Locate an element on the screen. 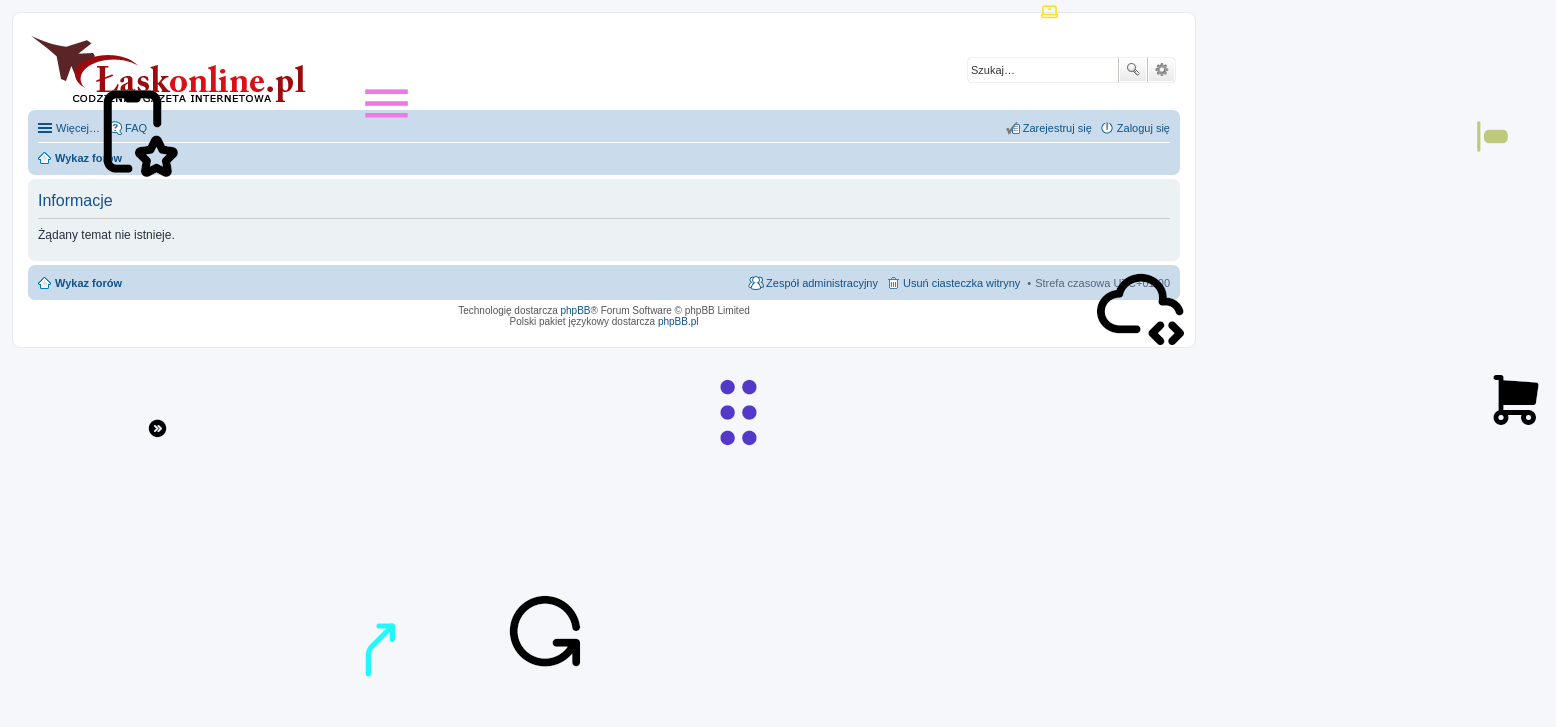 This screenshot has height=727, width=1556. skip forward or advance to next item is located at coordinates (157, 428).